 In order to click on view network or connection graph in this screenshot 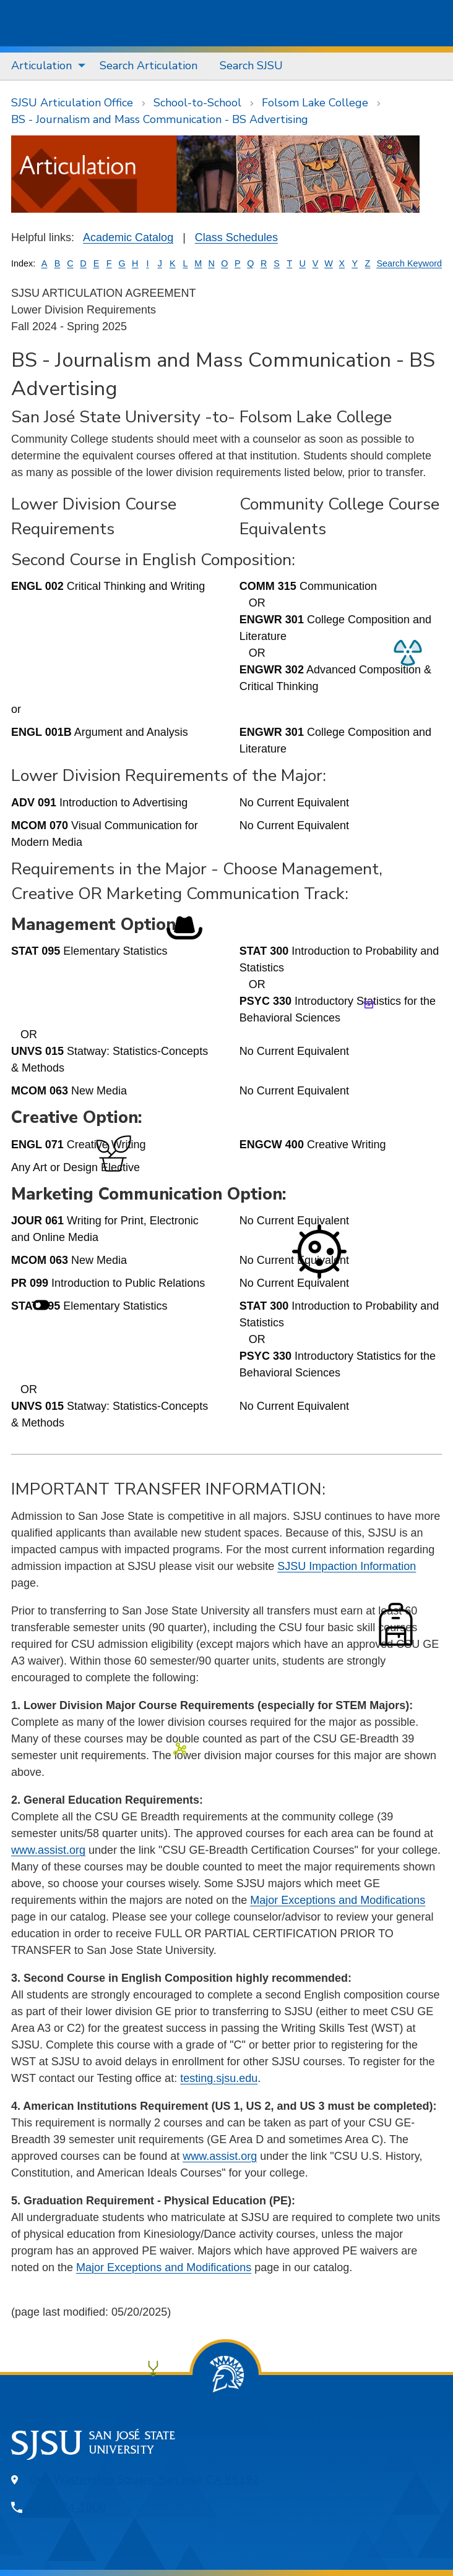, I will do `click(179, 1749)`.